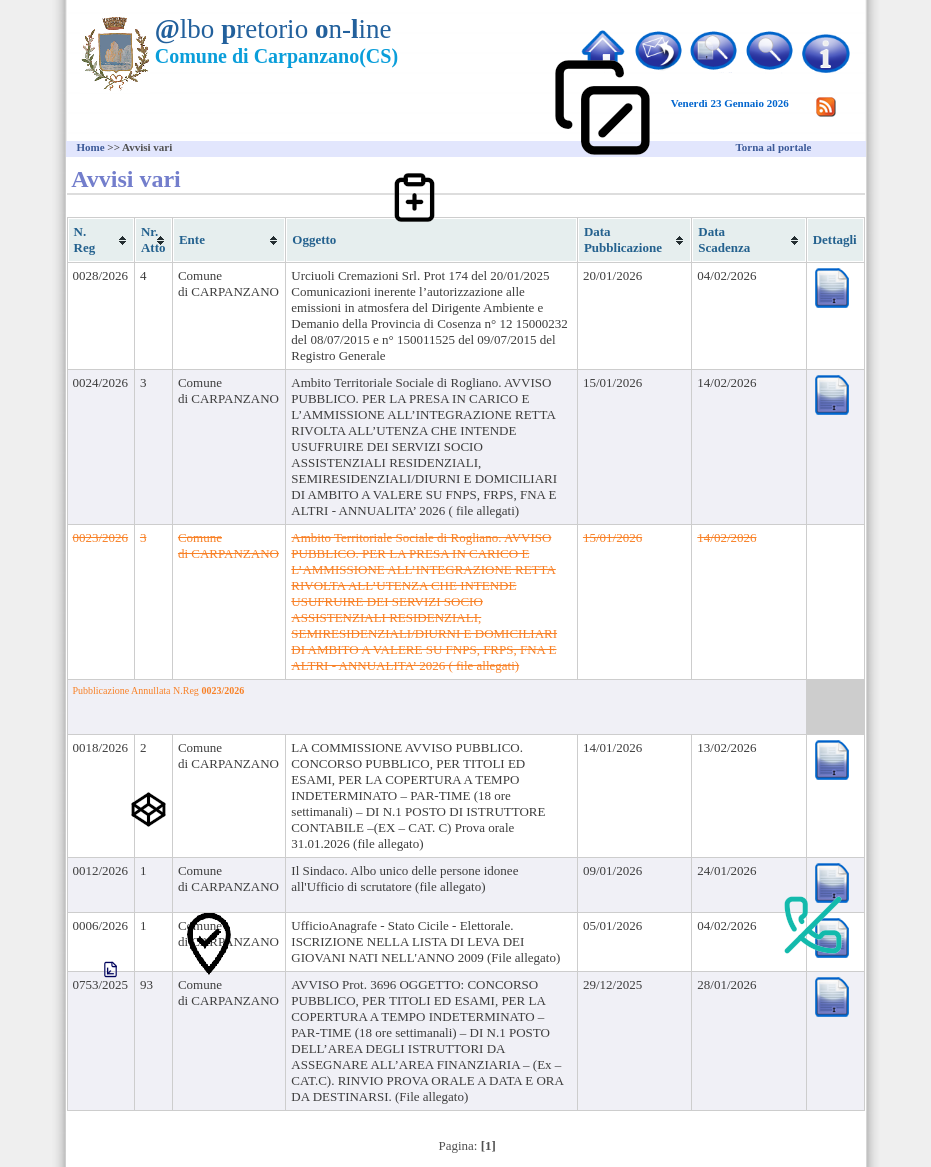 The height and width of the screenshot is (1167, 931). What do you see at coordinates (602, 107) in the screenshot?
I see `copy action is disabled or unavailable` at bounding box center [602, 107].